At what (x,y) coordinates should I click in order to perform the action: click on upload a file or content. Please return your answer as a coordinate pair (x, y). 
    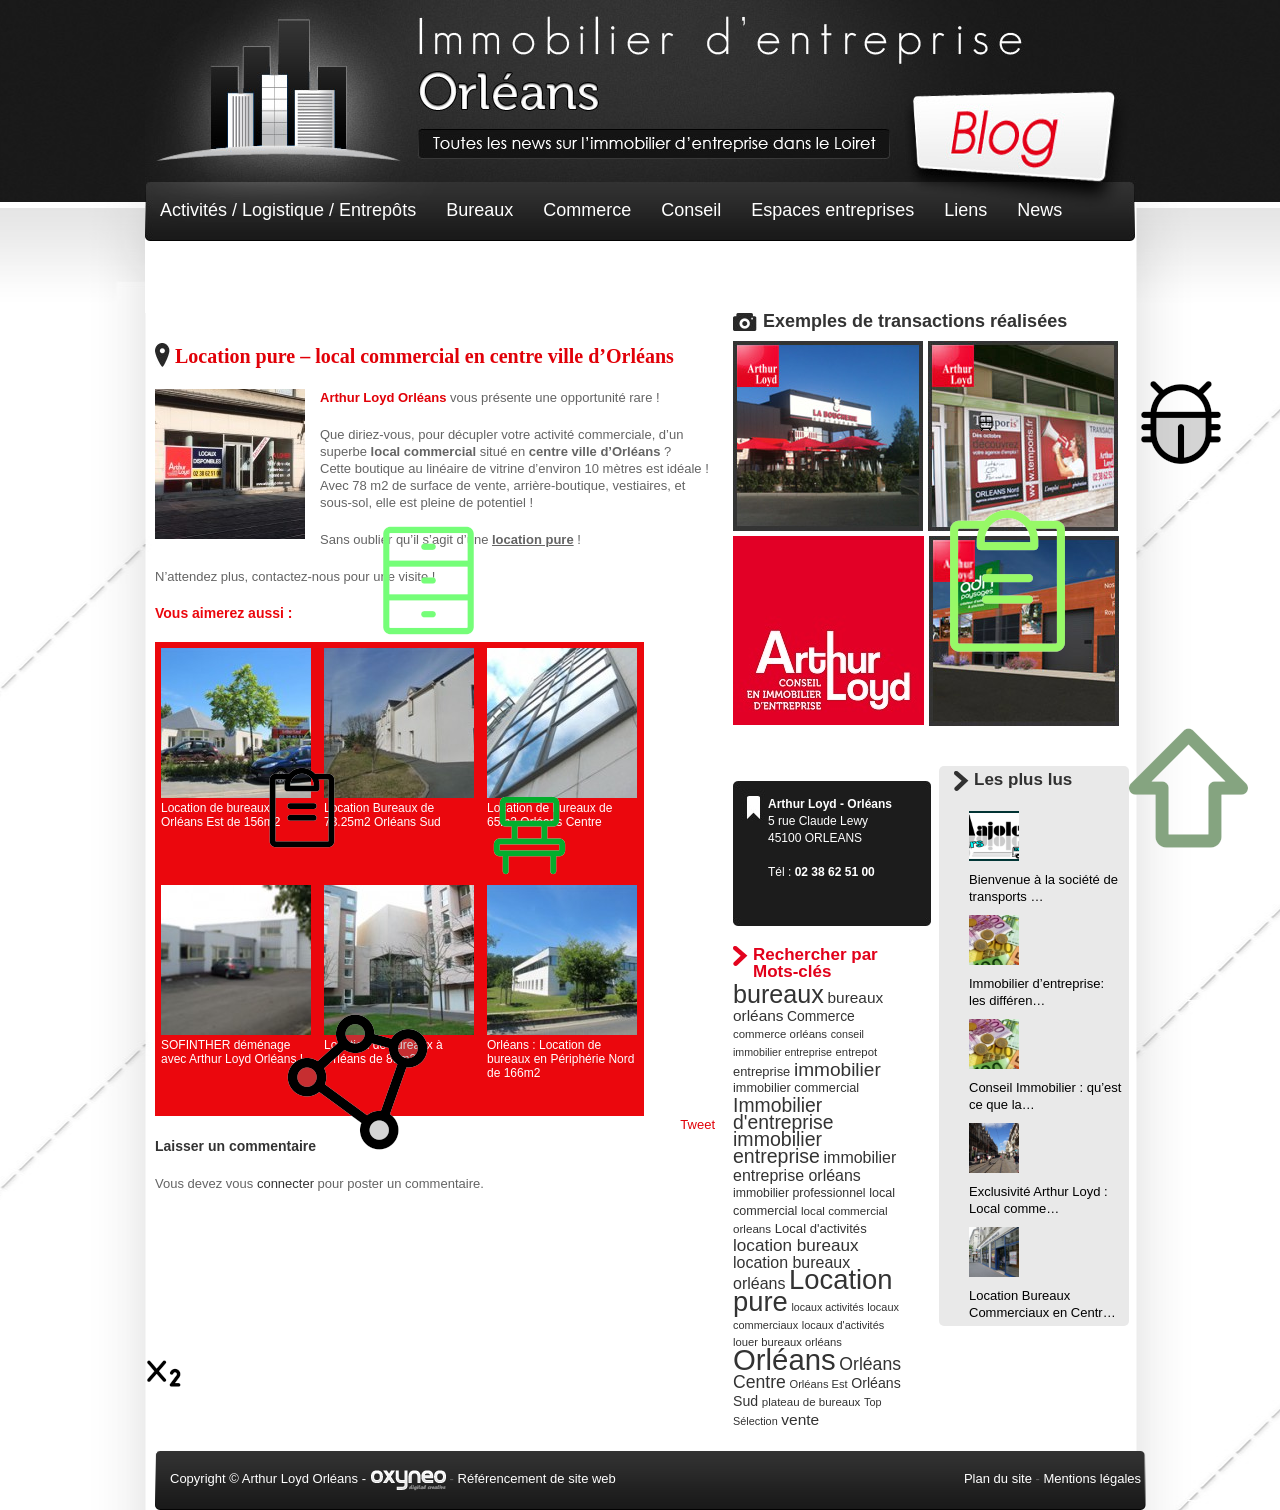
    Looking at the image, I should click on (1188, 792).